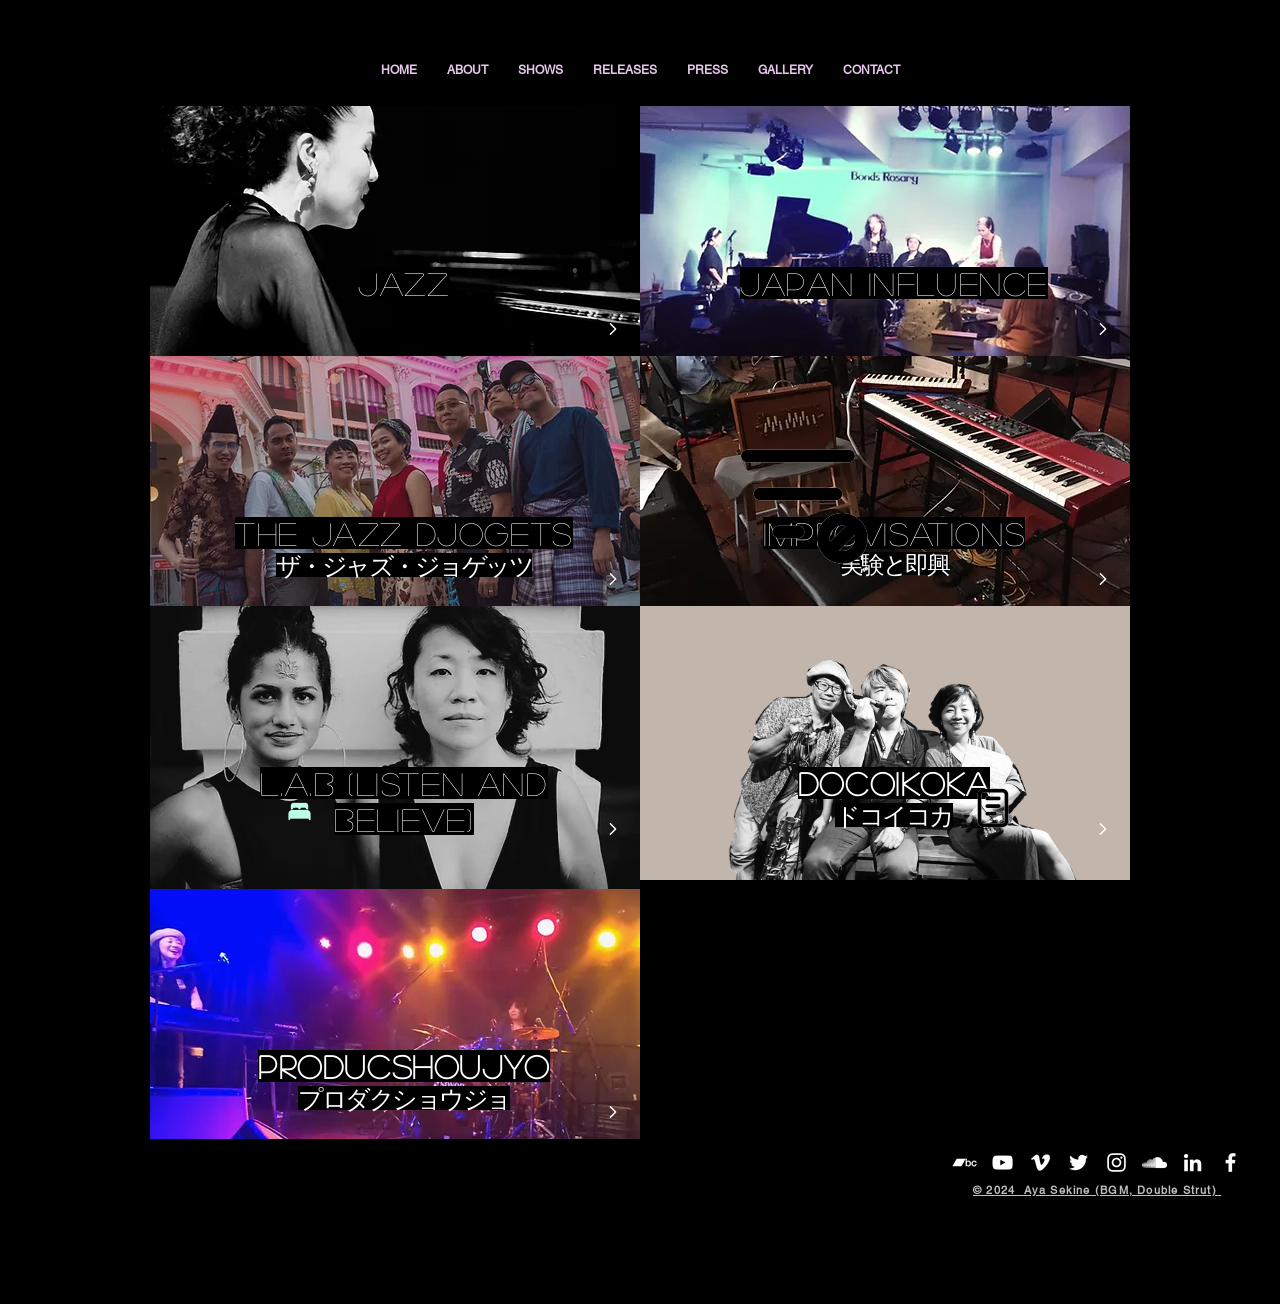 The height and width of the screenshot is (1304, 1280). Describe the element at coordinates (798, 494) in the screenshot. I see `clear or cancel active filters` at that location.